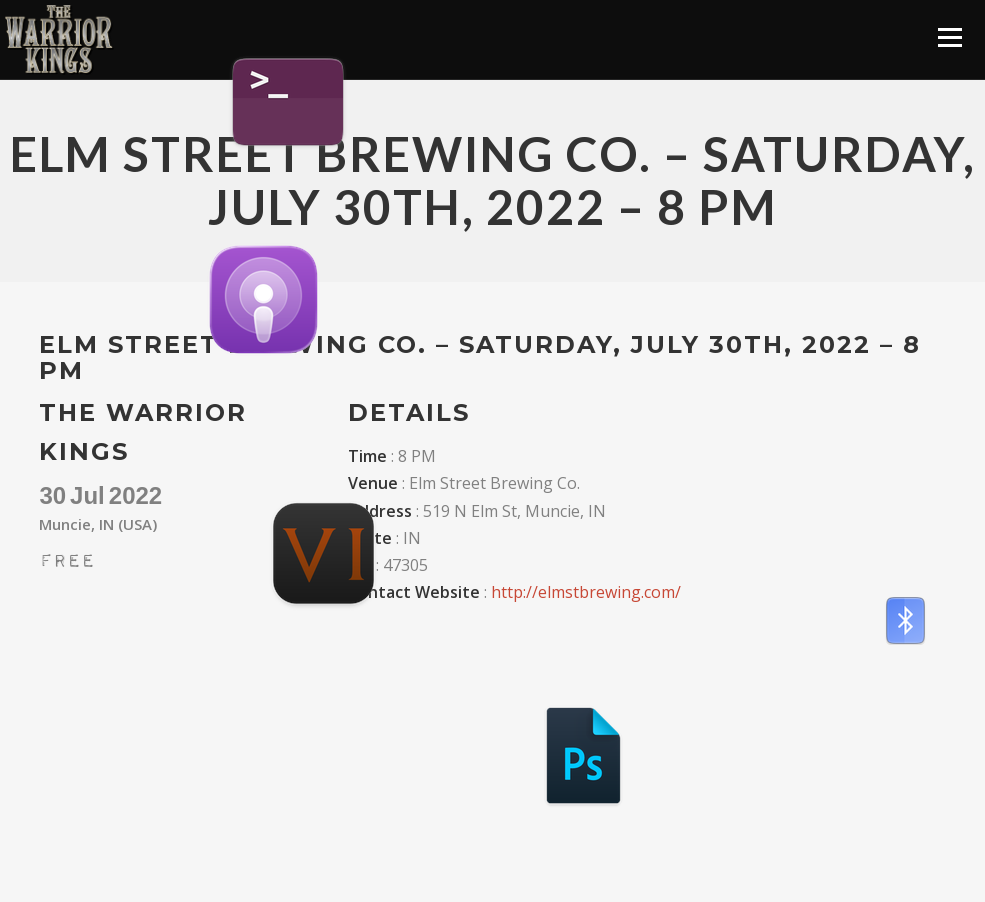  What do you see at coordinates (905, 620) in the screenshot?
I see `open bluetooth settings app` at bounding box center [905, 620].